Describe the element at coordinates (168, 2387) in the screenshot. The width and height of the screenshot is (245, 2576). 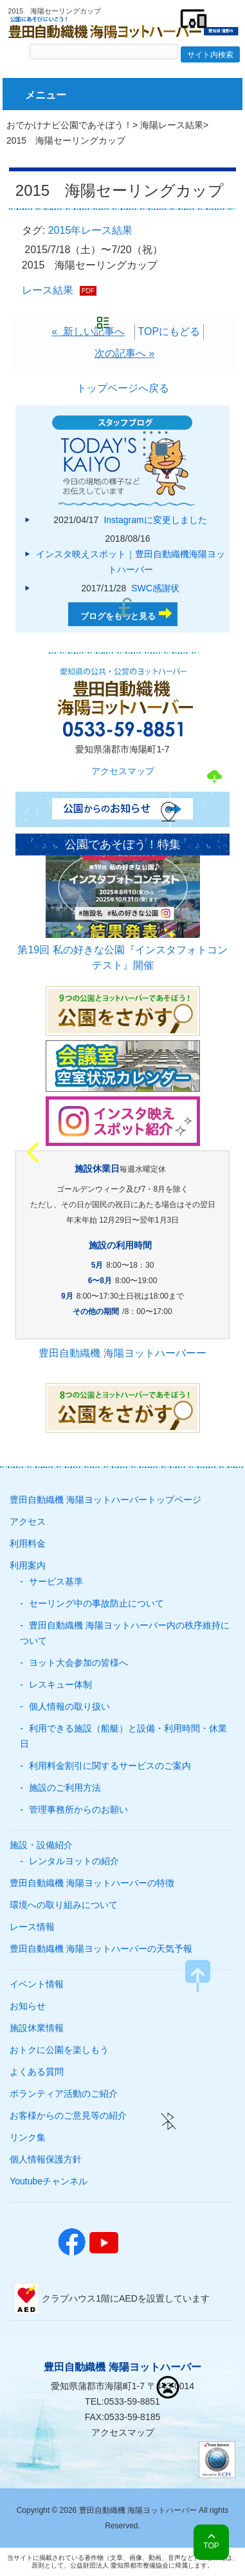
I see `indicates user fatigue or exhaustion status` at that location.